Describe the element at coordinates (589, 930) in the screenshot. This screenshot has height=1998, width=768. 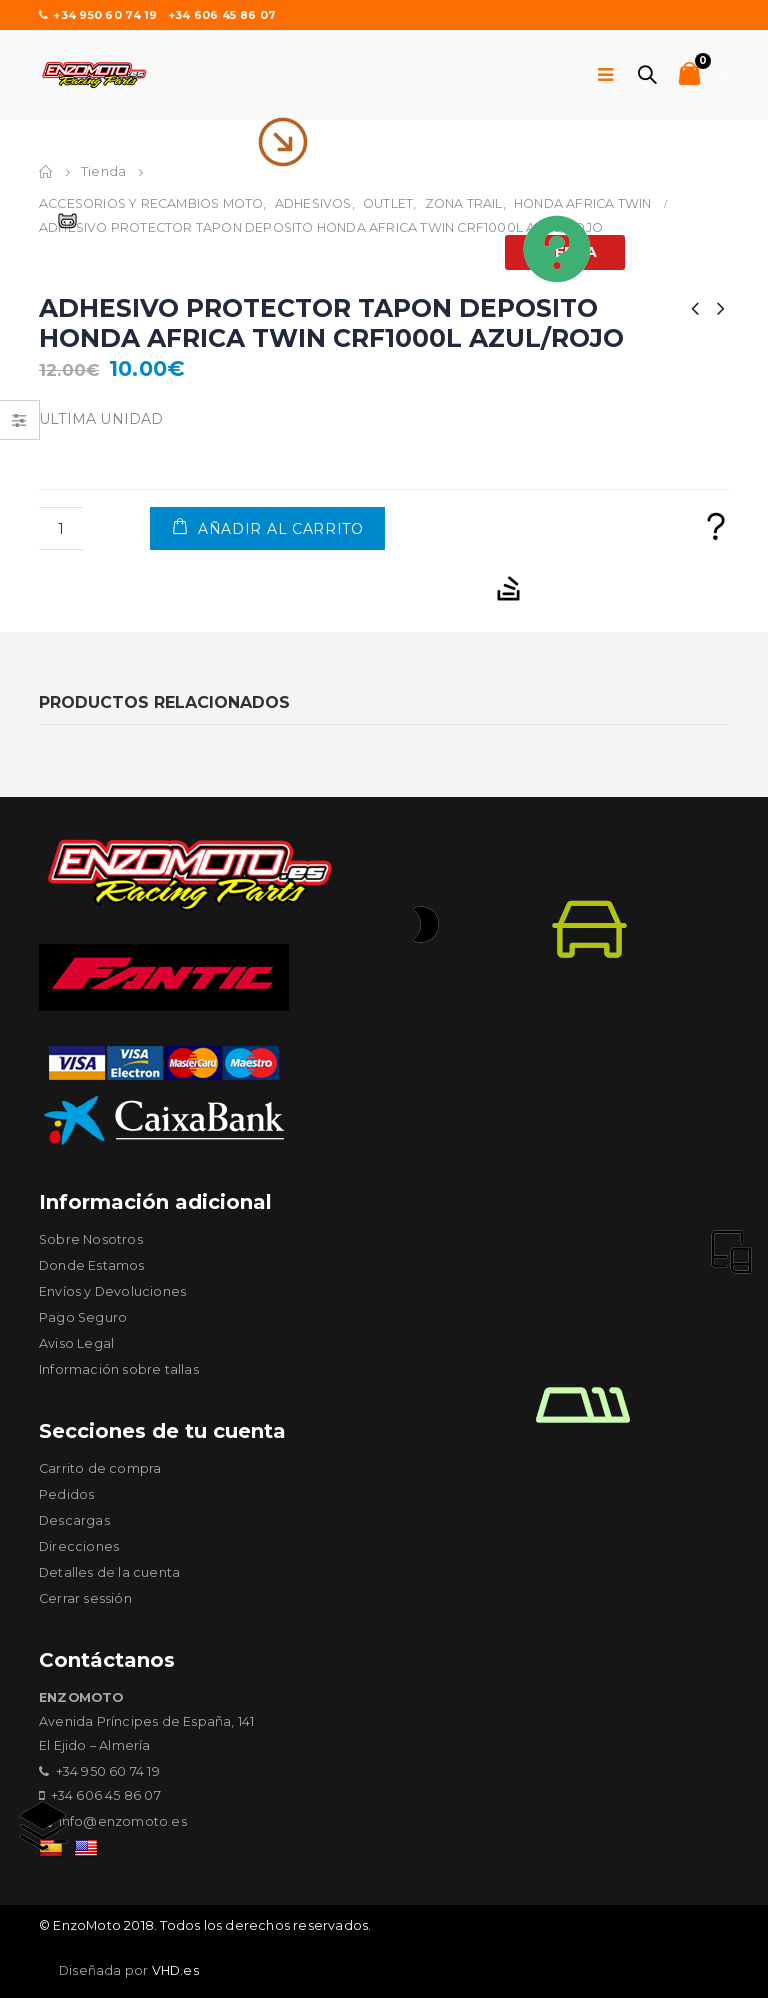
I see `access vehicle or driving settings` at that location.